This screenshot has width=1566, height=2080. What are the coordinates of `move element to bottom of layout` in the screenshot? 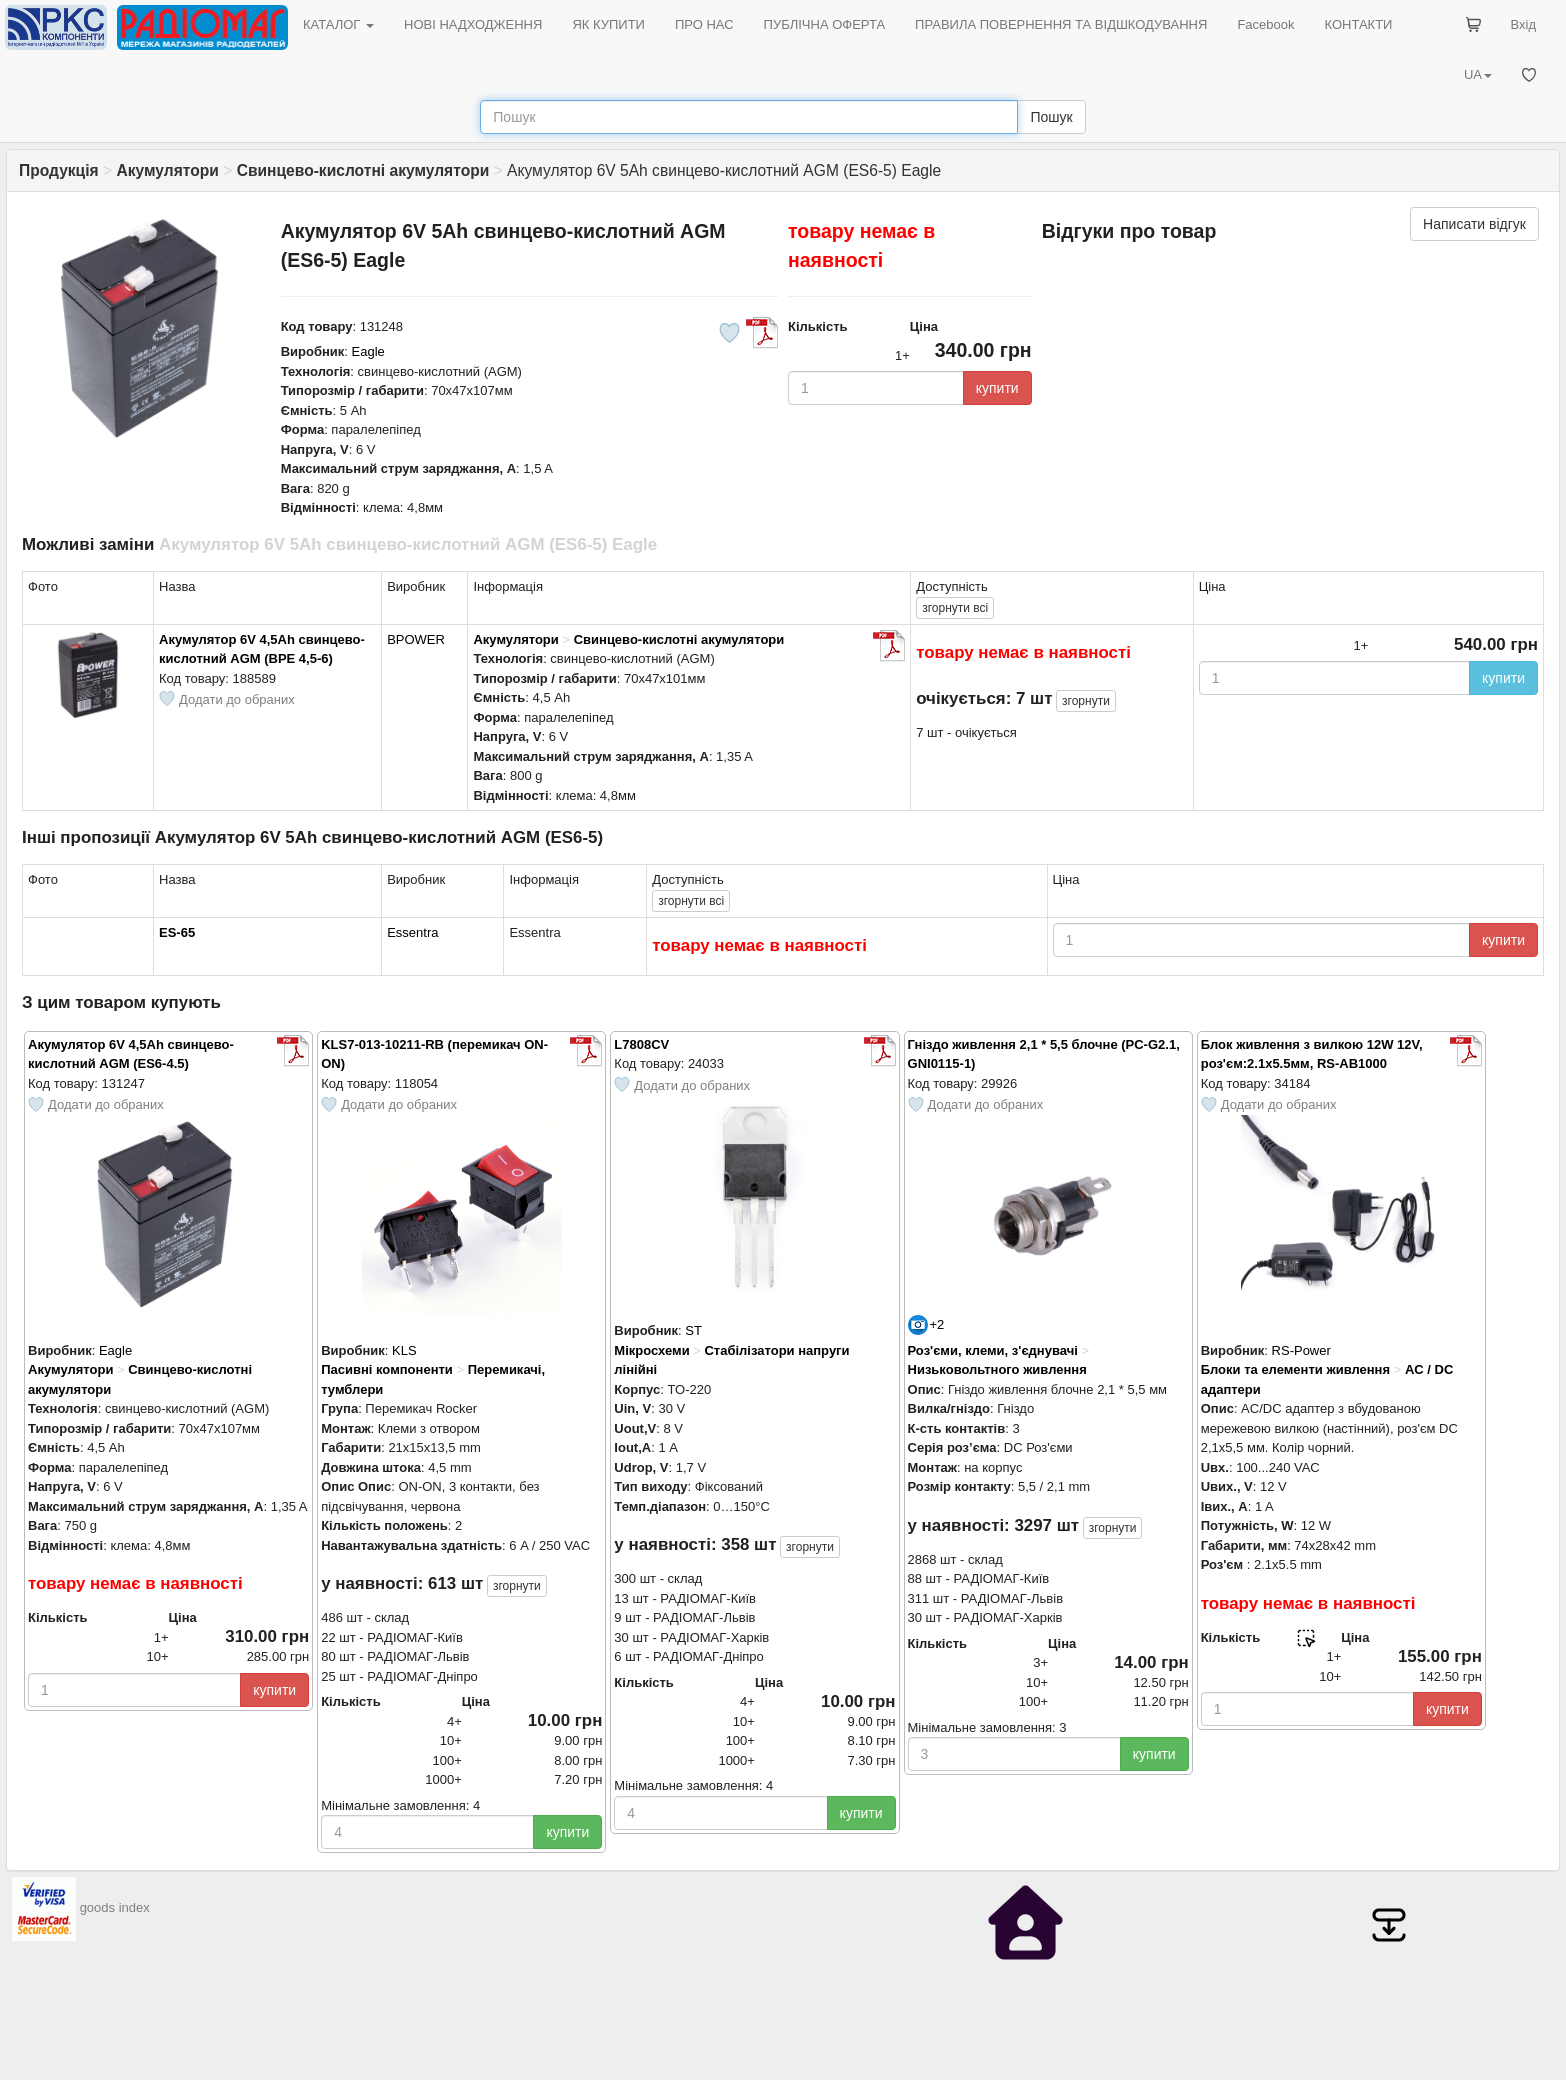 It's located at (1389, 1925).